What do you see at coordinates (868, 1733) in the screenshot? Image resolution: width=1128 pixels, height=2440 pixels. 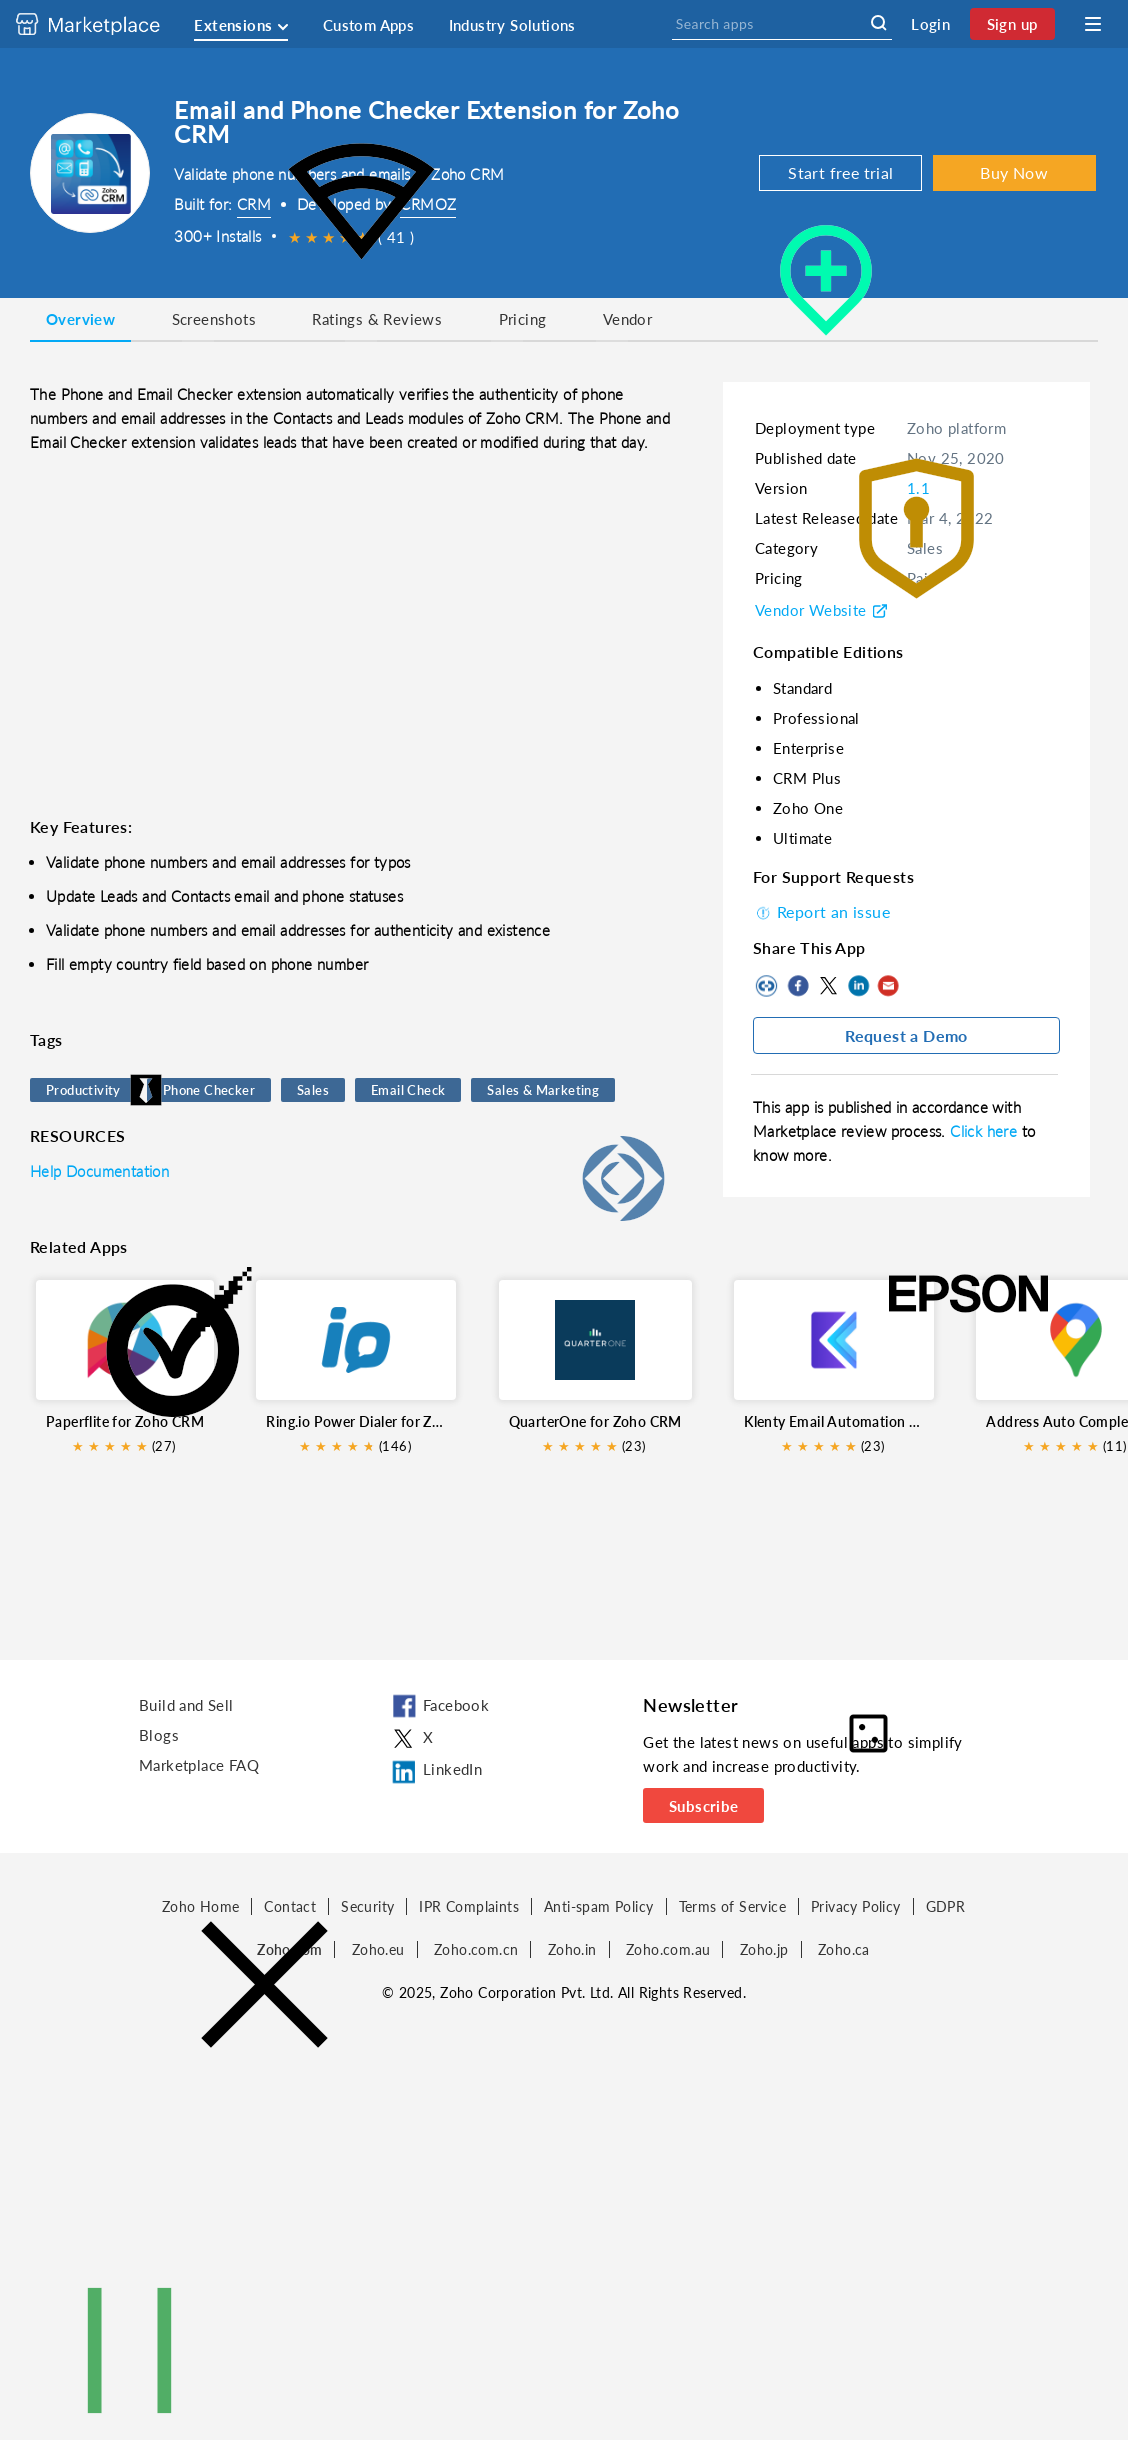 I see `roll the dice or randomize` at bounding box center [868, 1733].